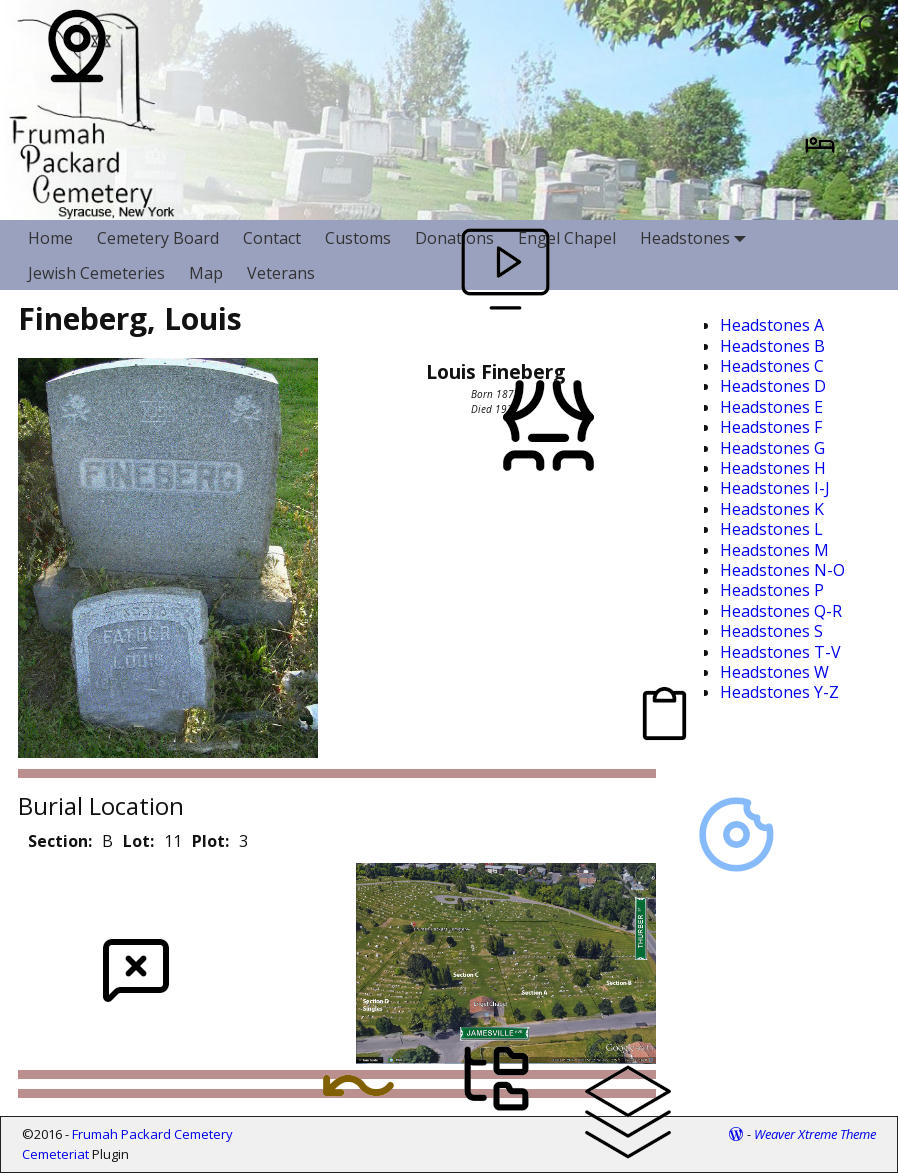 Image resolution: width=898 pixels, height=1173 pixels. I want to click on copy to clipboard, so click(664, 714).